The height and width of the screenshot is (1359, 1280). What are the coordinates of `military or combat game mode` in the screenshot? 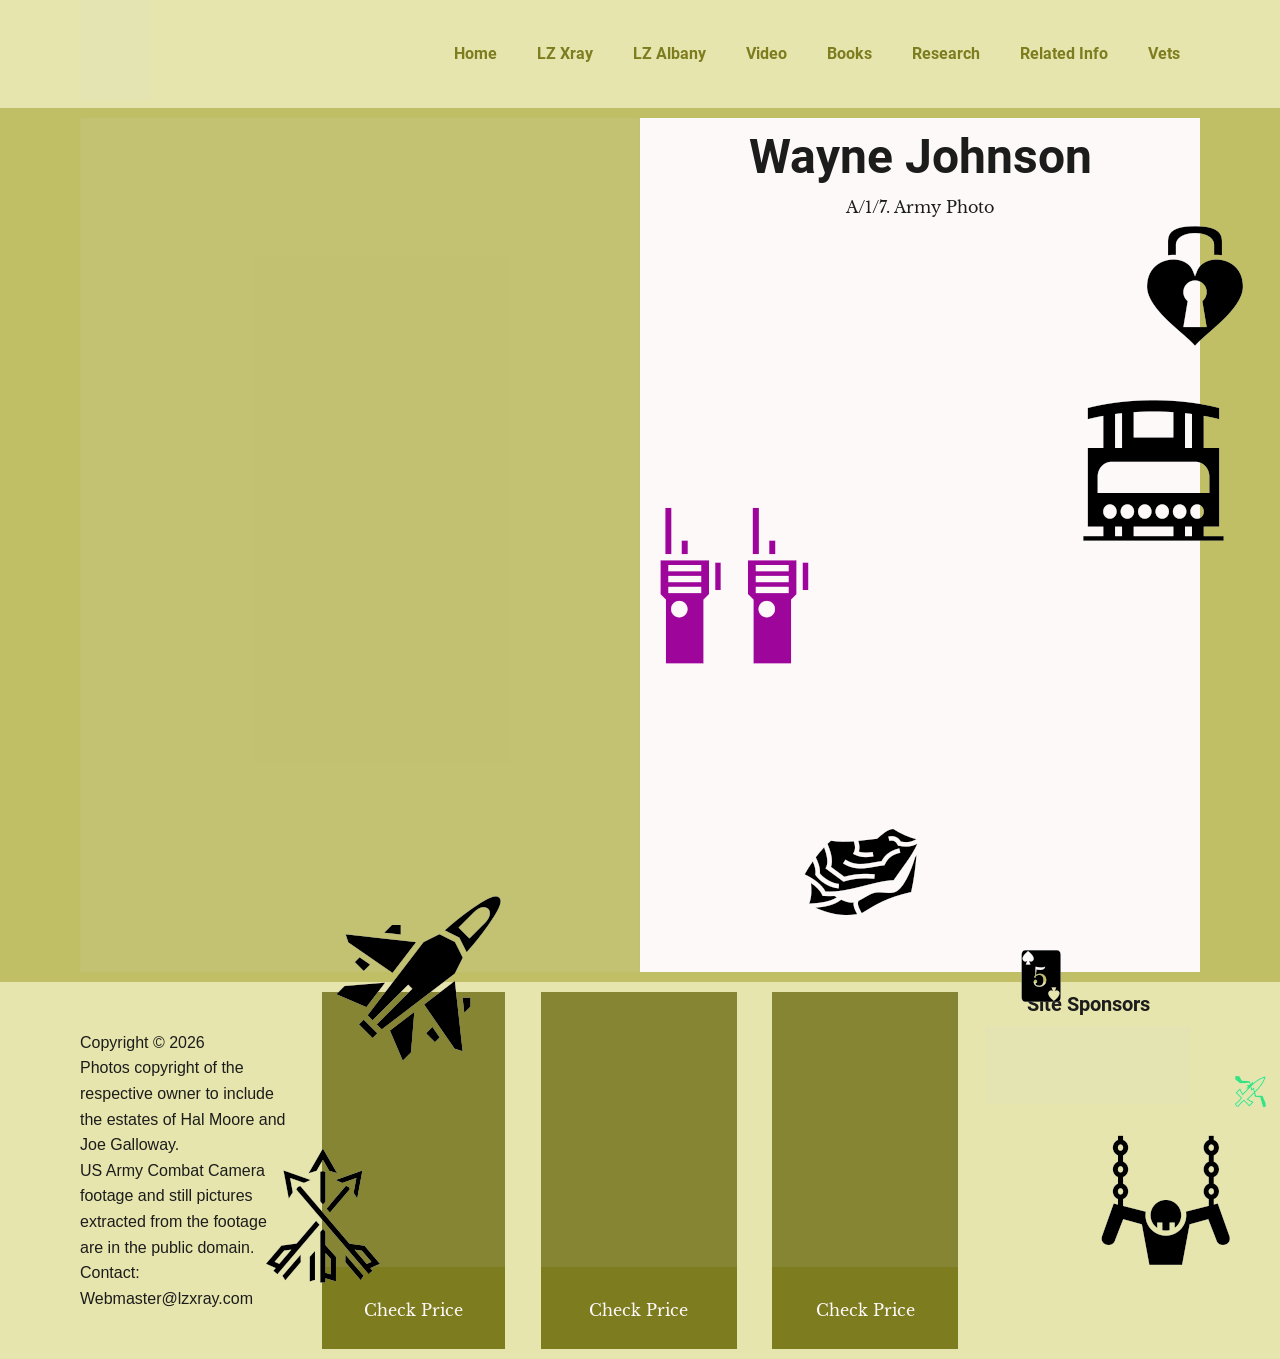 It's located at (418, 978).